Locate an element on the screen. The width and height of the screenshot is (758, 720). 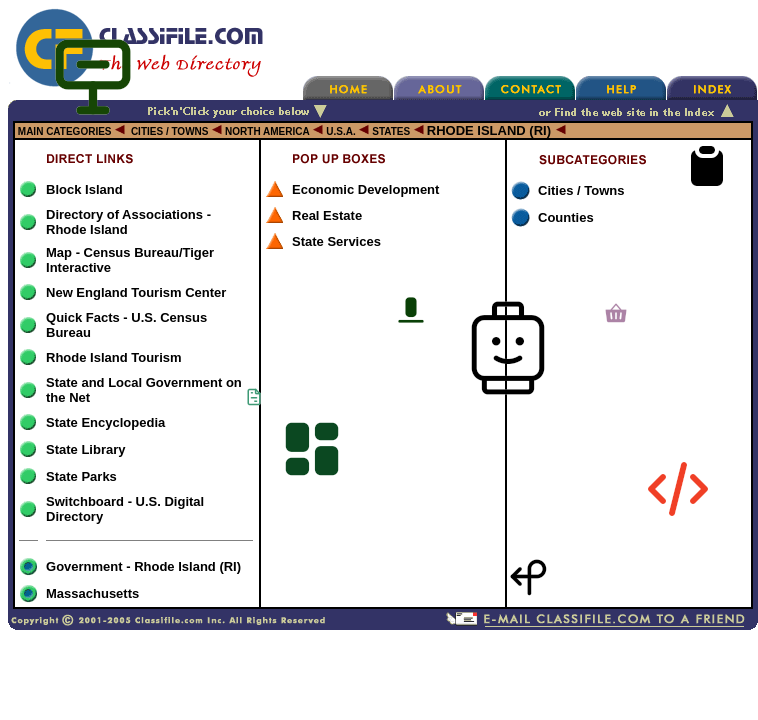
indicates a reserved spot or area is located at coordinates (93, 77).